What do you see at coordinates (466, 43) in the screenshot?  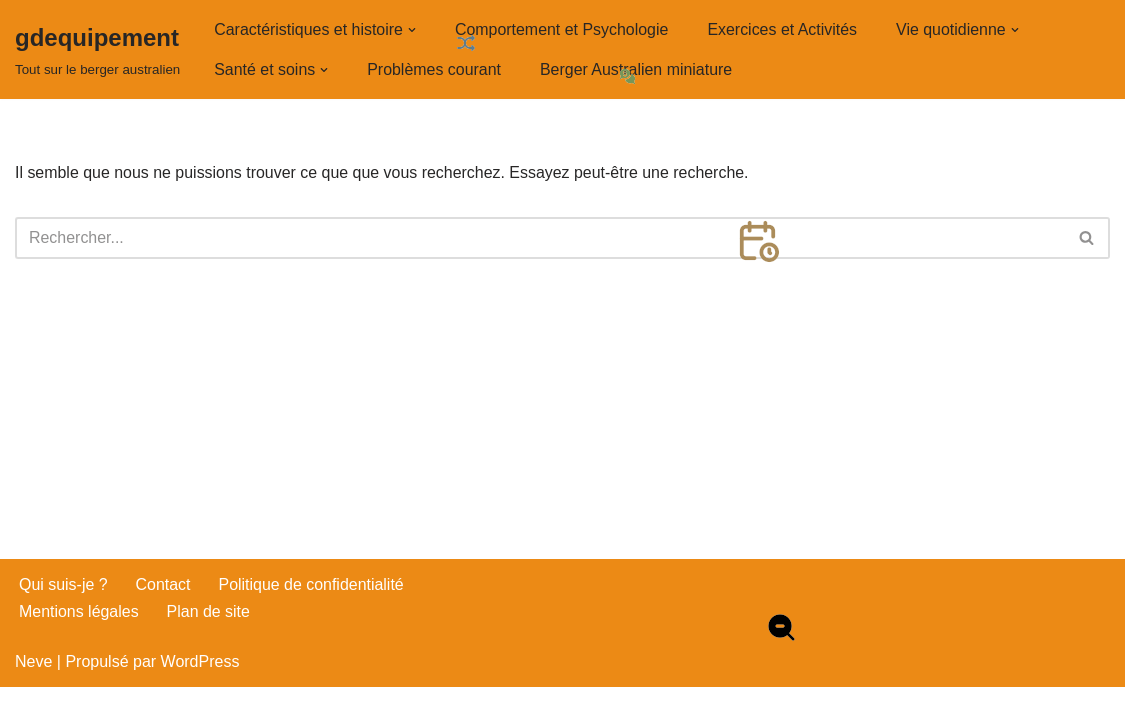 I see `shuffle playlist or queue` at bounding box center [466, 43].